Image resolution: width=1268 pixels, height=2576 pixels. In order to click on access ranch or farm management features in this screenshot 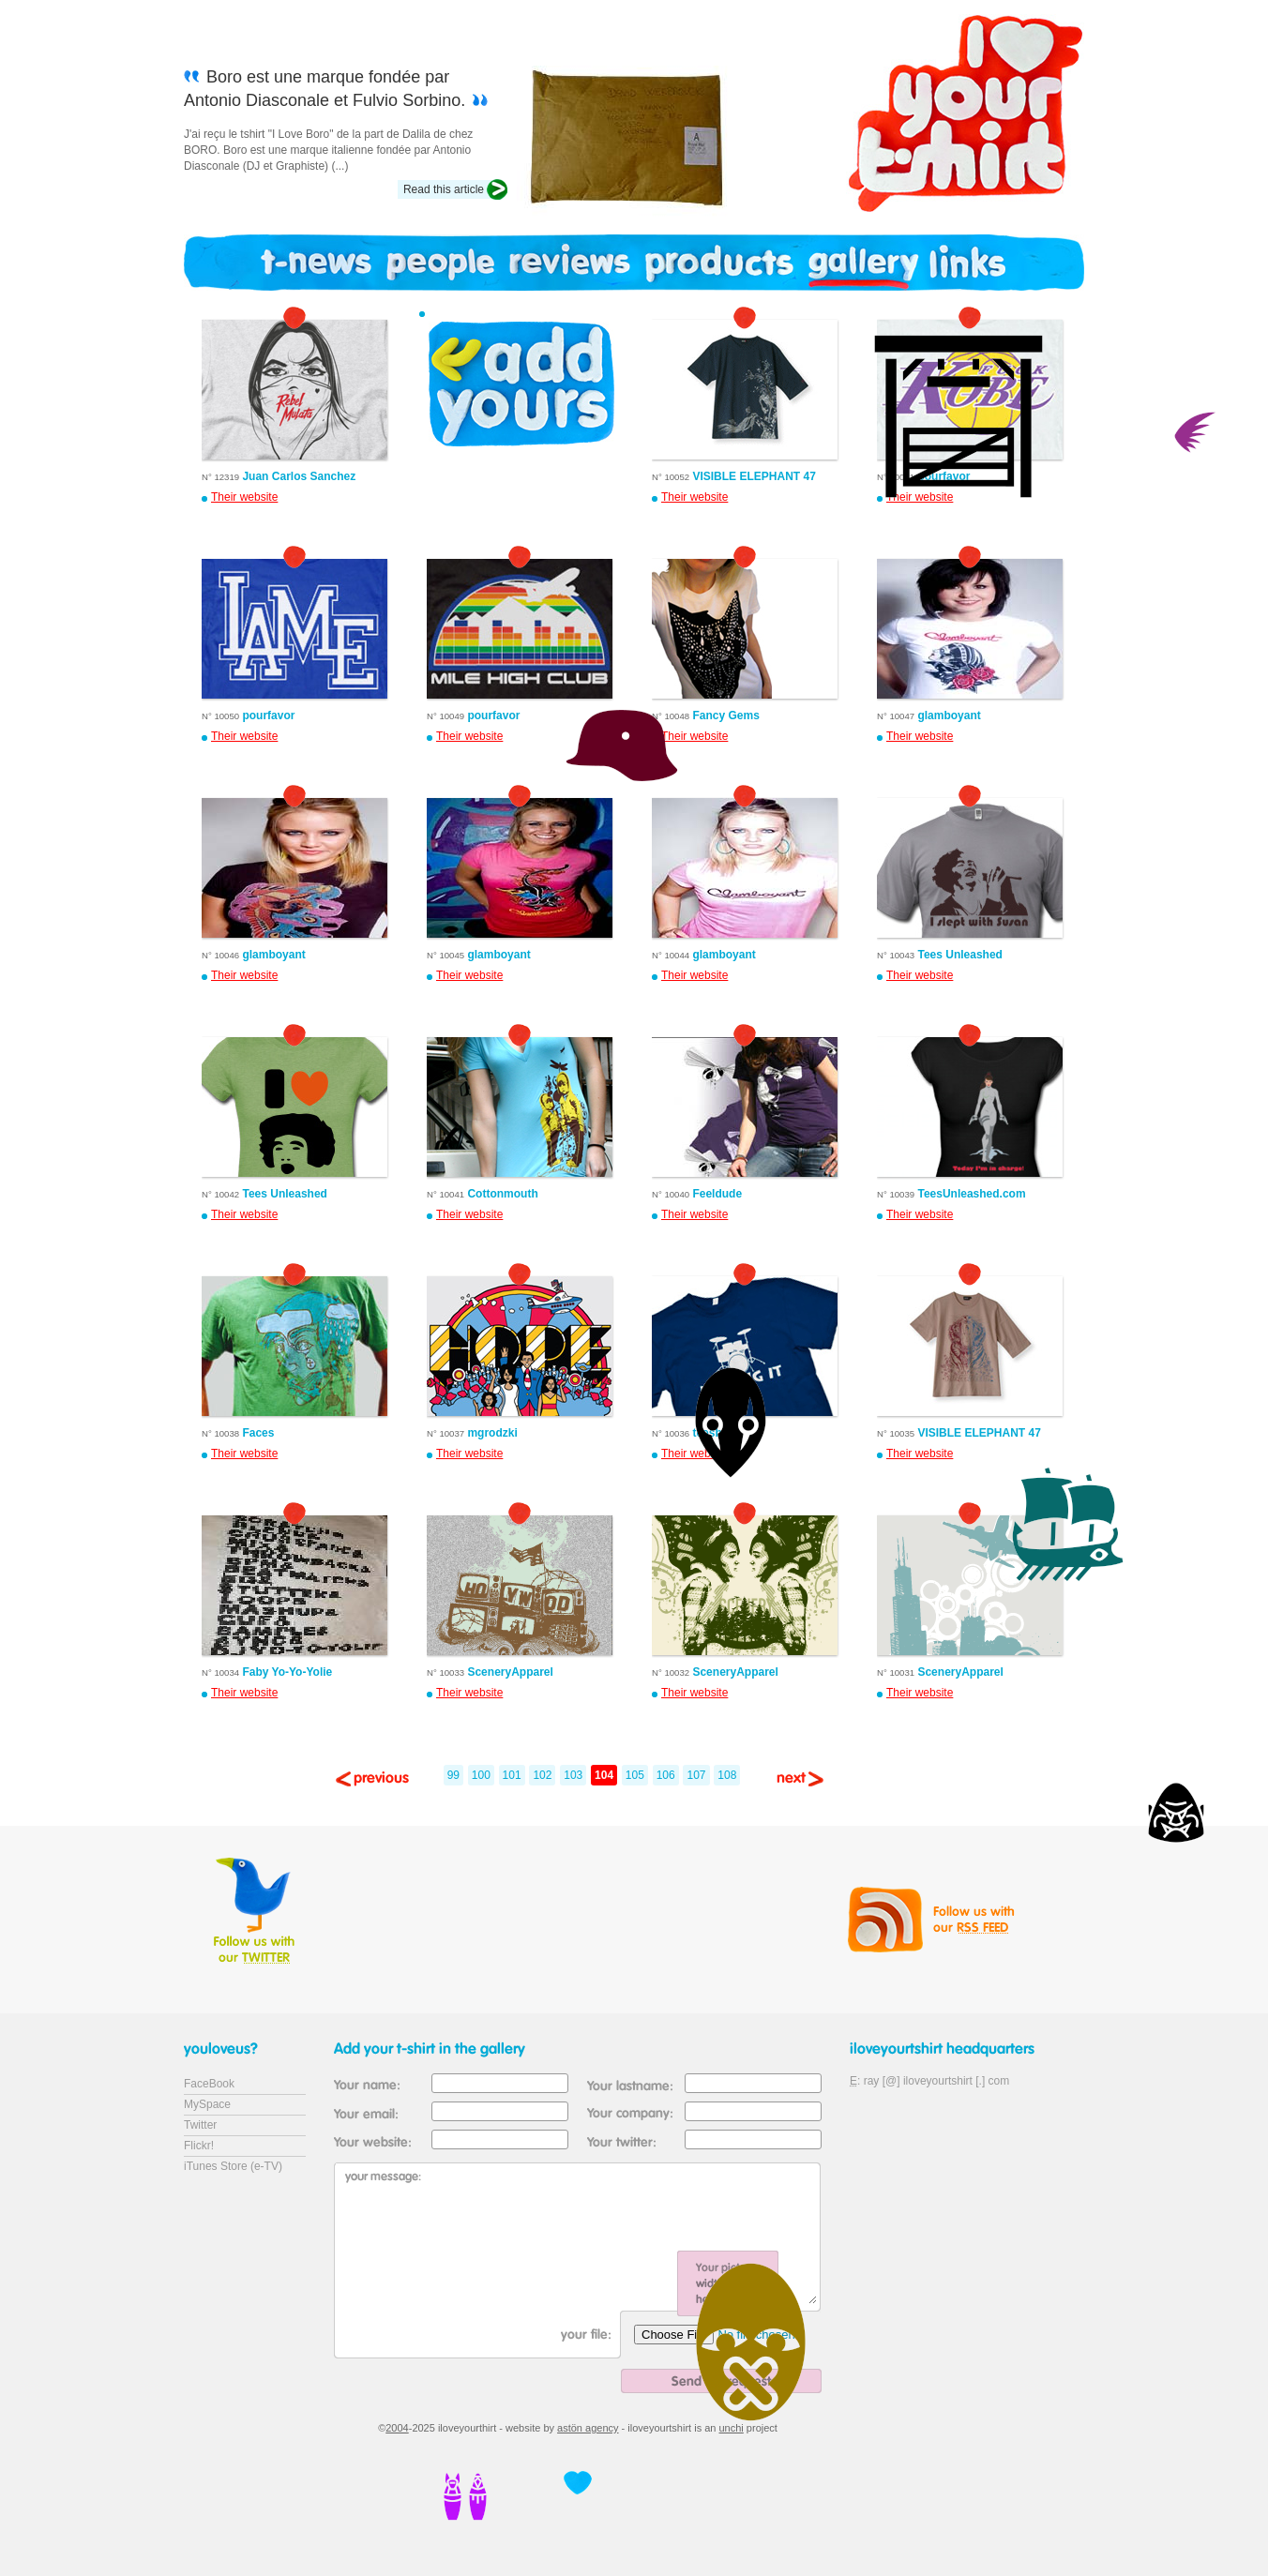, I will do `click(959, 414)`.